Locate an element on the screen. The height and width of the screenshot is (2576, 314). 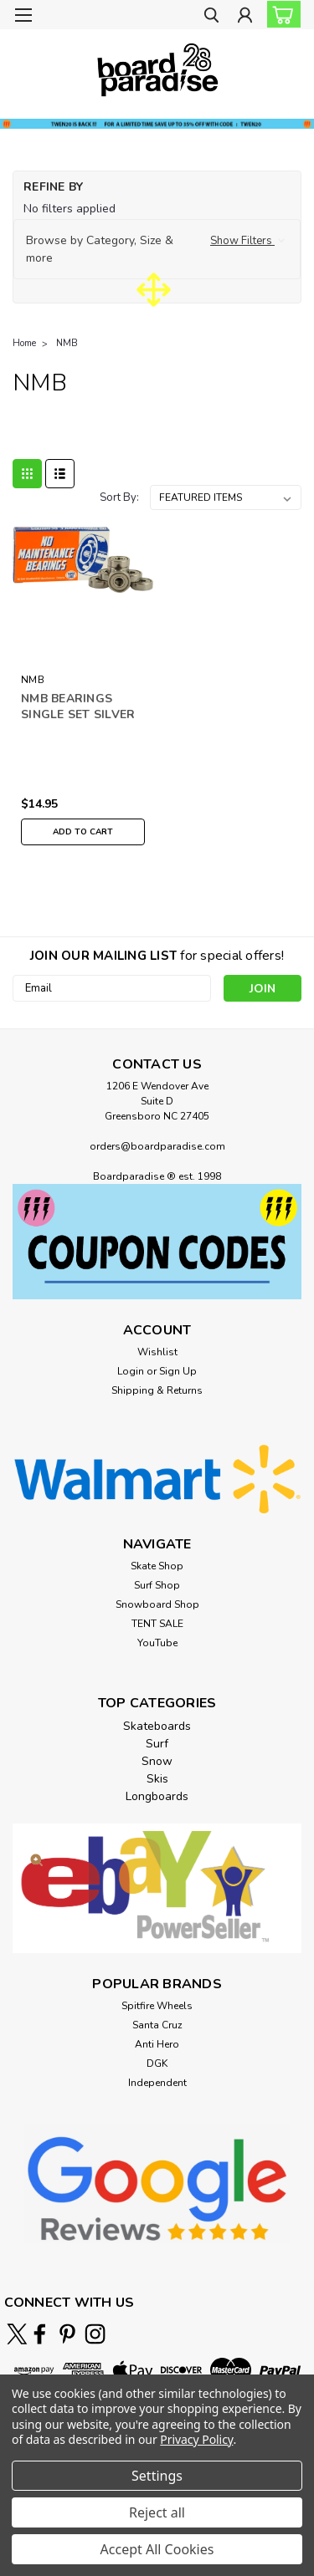
move or reposition an element is located at coordinates (153, 289).